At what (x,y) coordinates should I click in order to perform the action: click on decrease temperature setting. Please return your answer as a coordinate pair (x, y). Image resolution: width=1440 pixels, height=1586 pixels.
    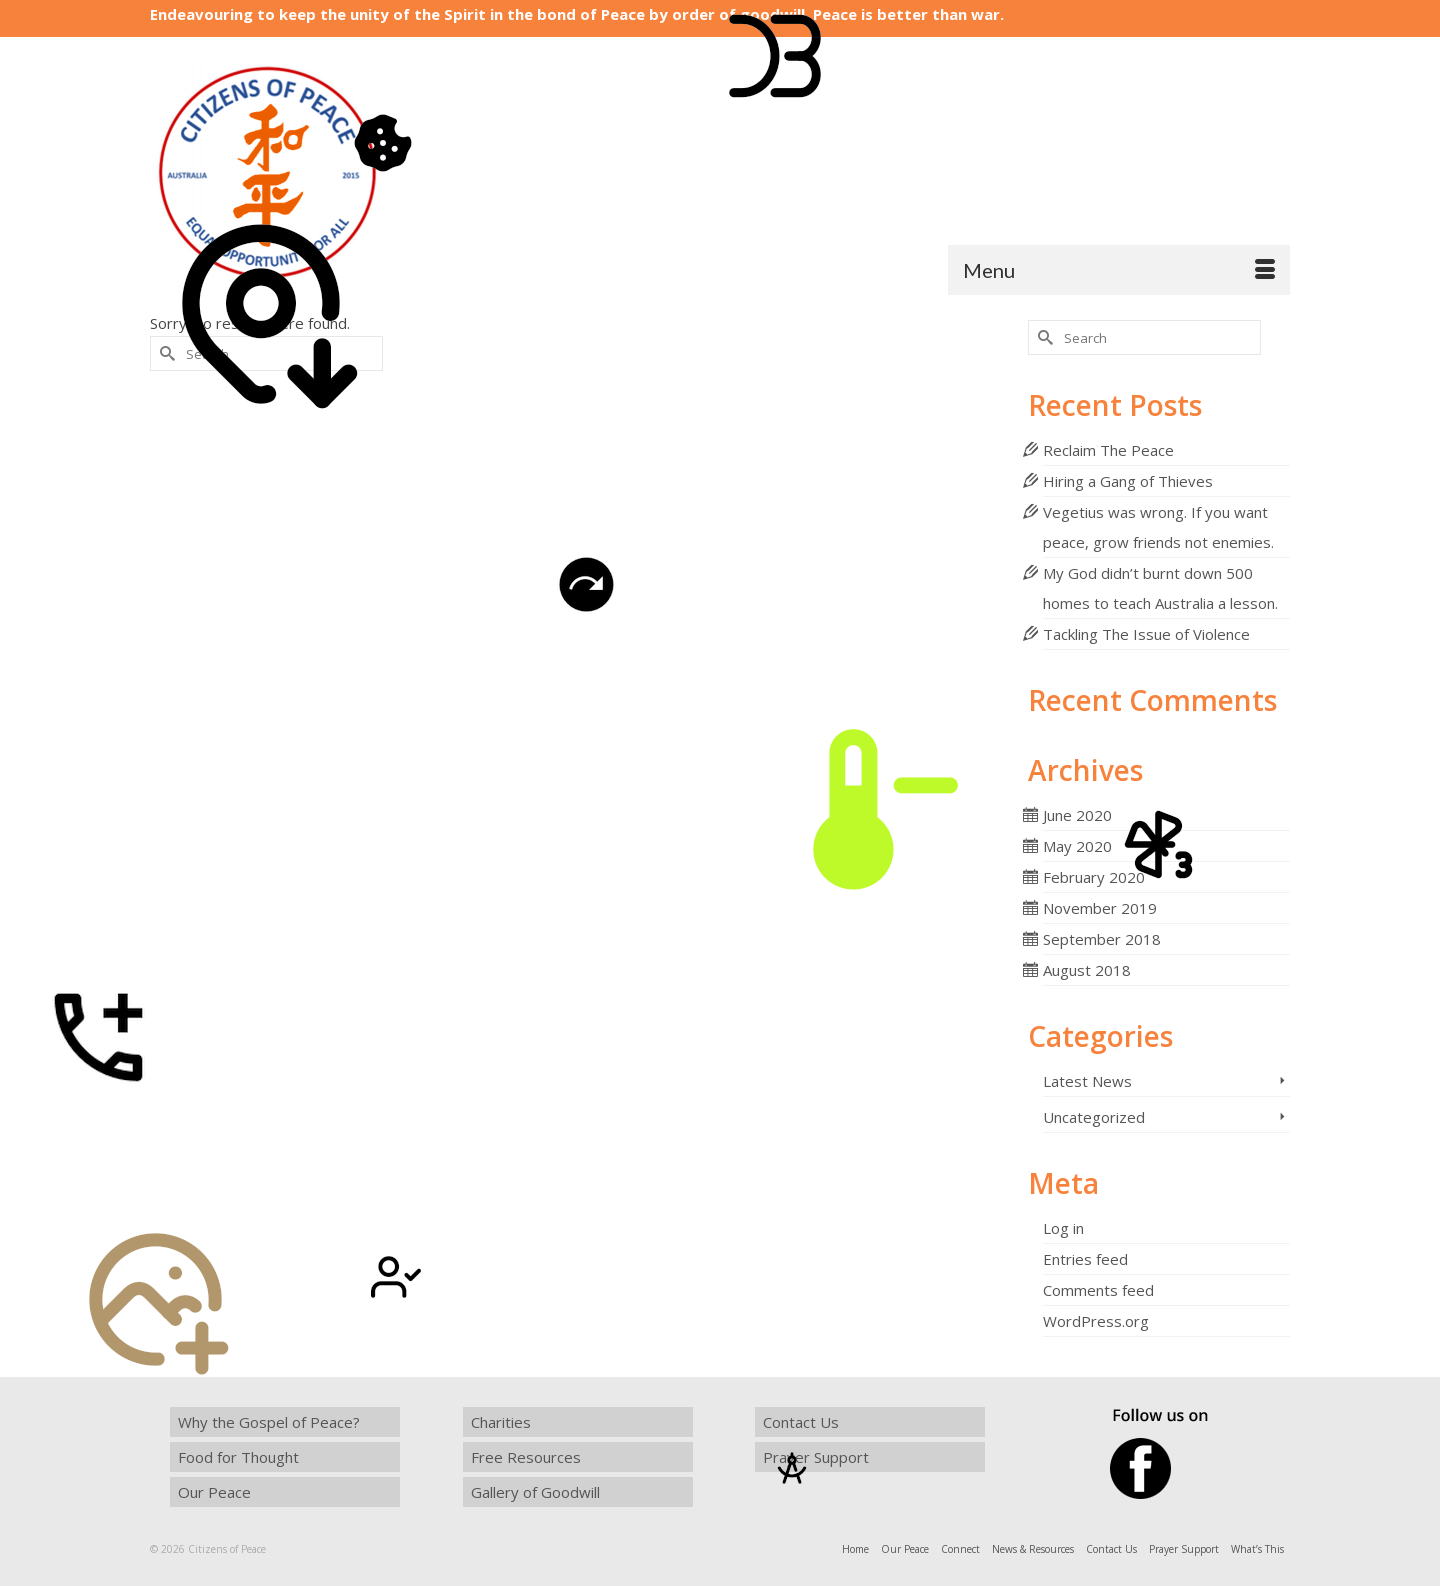
    Looking at the image, I should click on (869, 809).